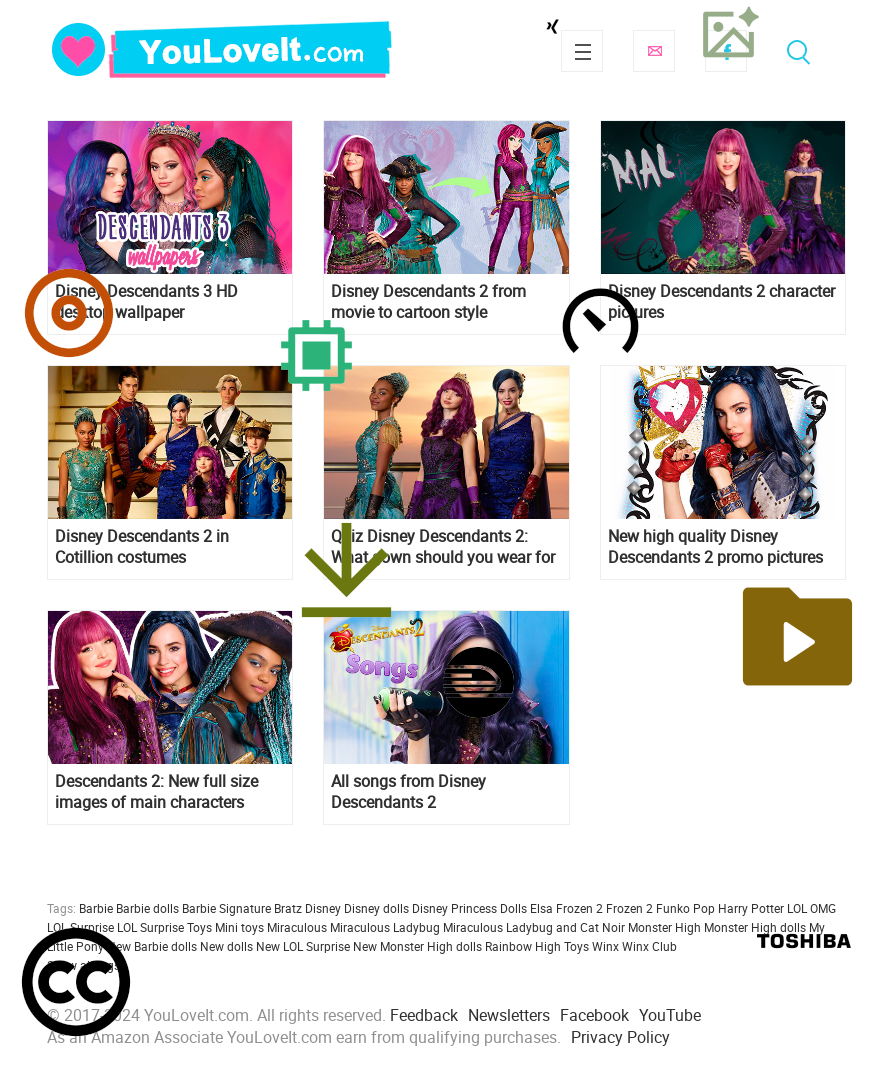 Image resolution: width=893 pixels, height=1078 pixels. I want to click on reduce playback speed, so click(600, 322).